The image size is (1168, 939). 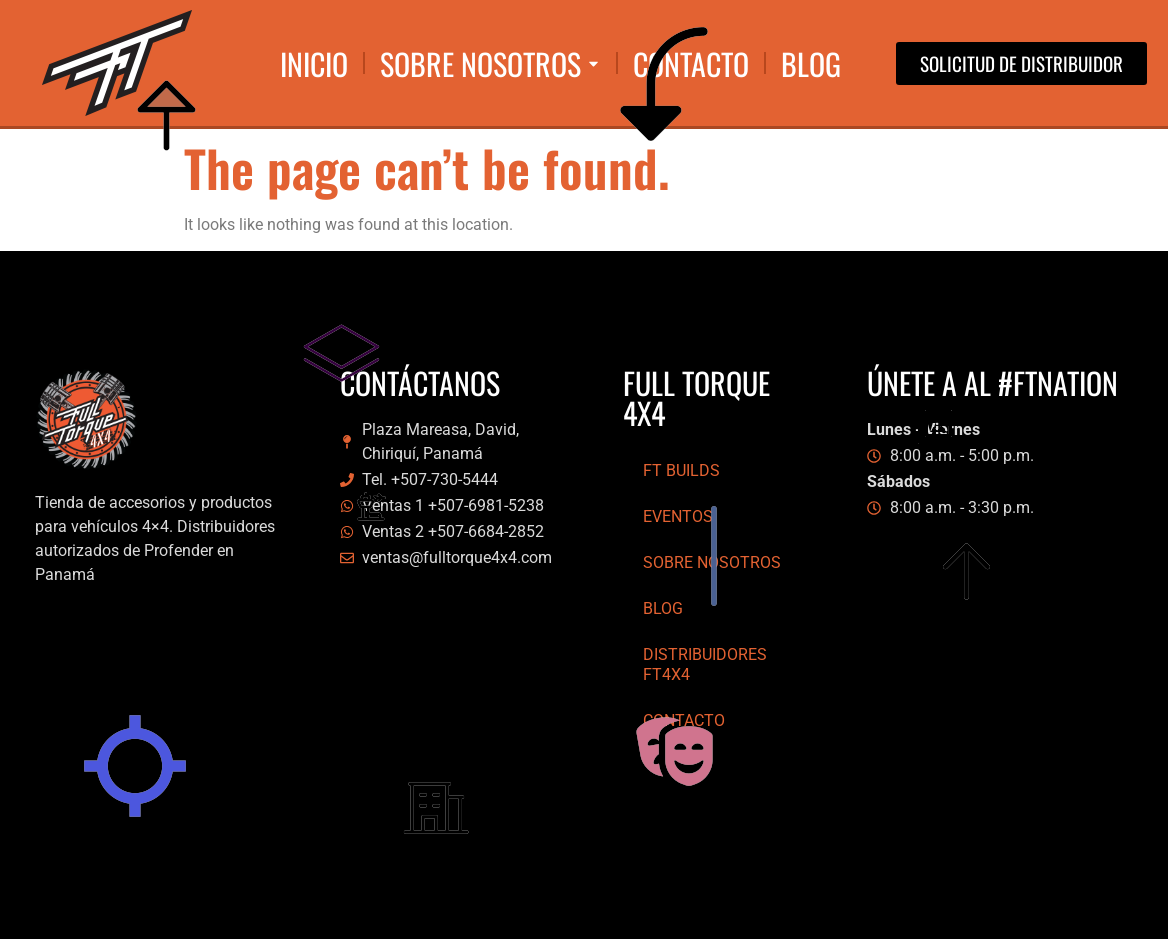 I want to click on view office or workplace location, so click(x=434, y=808).